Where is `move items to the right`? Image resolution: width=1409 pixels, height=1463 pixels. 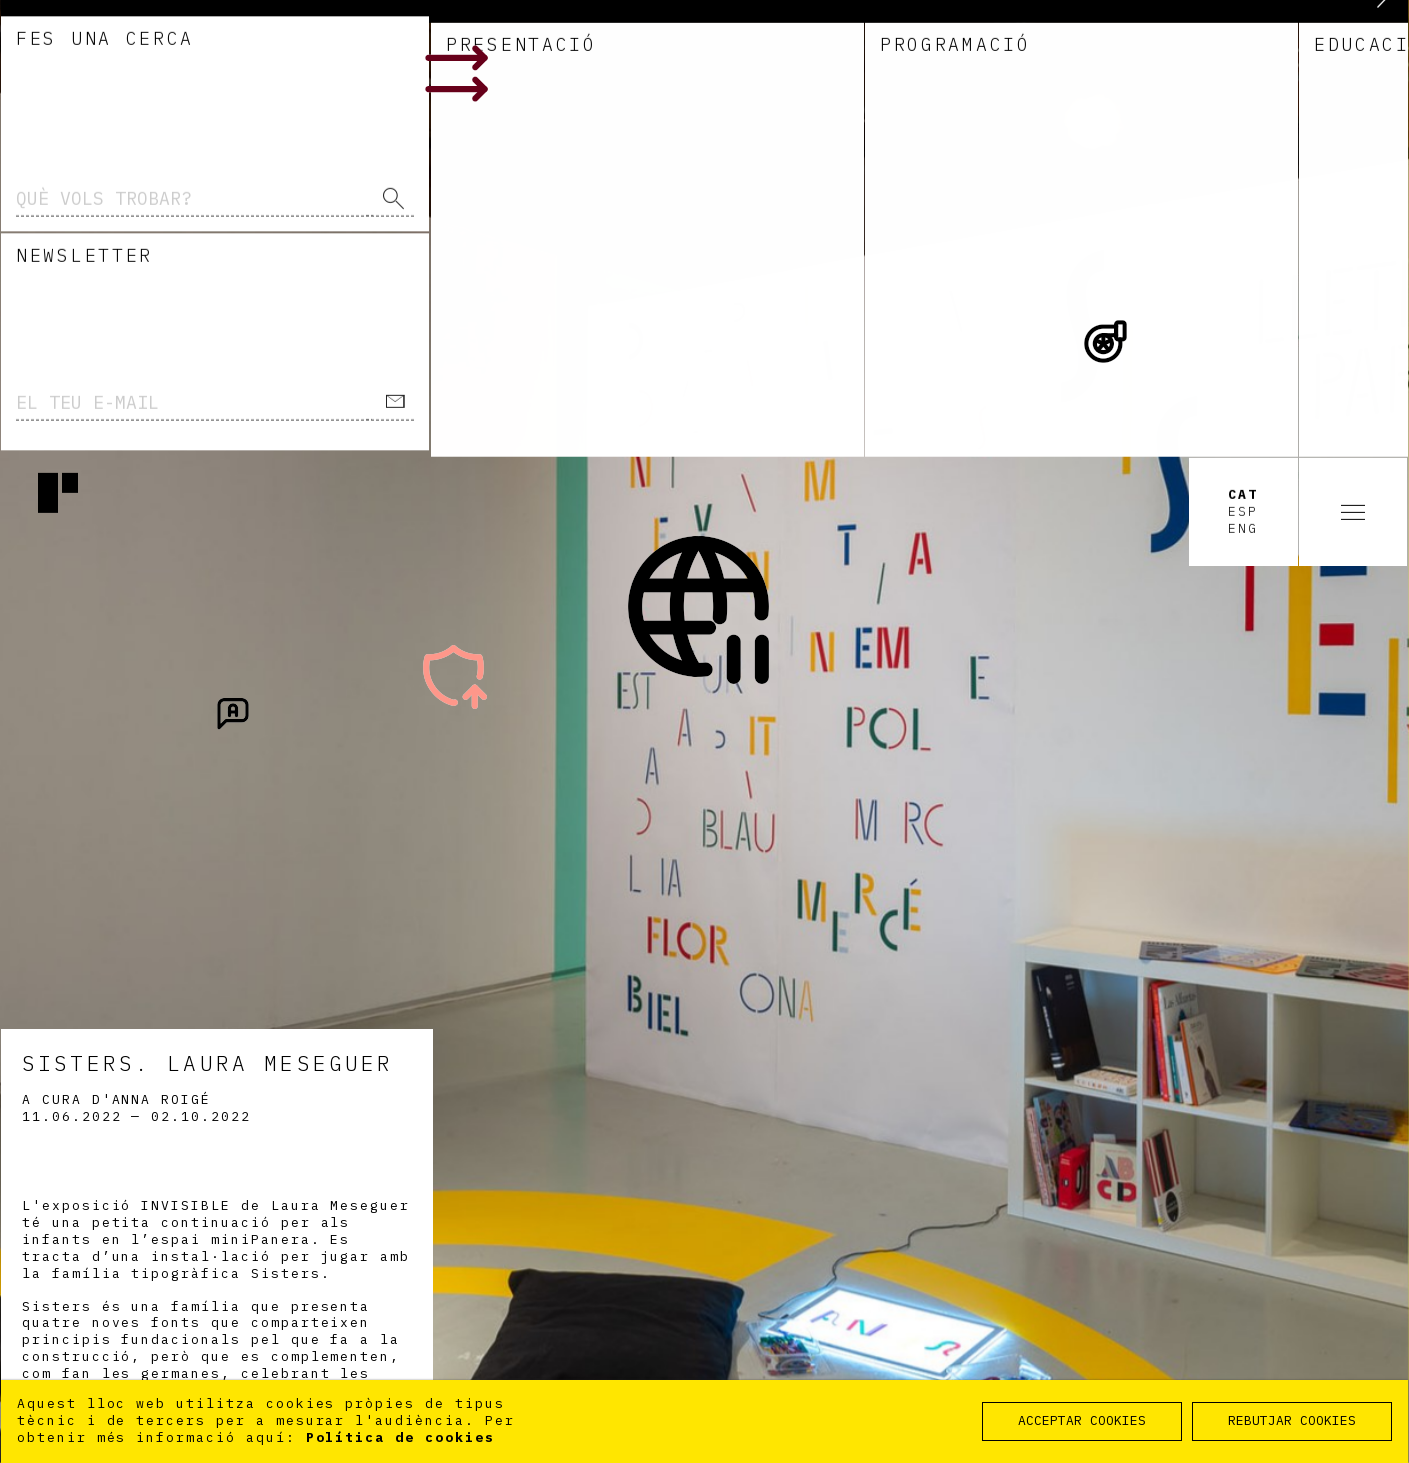
move items to the right is located at coordinates (456, 73).